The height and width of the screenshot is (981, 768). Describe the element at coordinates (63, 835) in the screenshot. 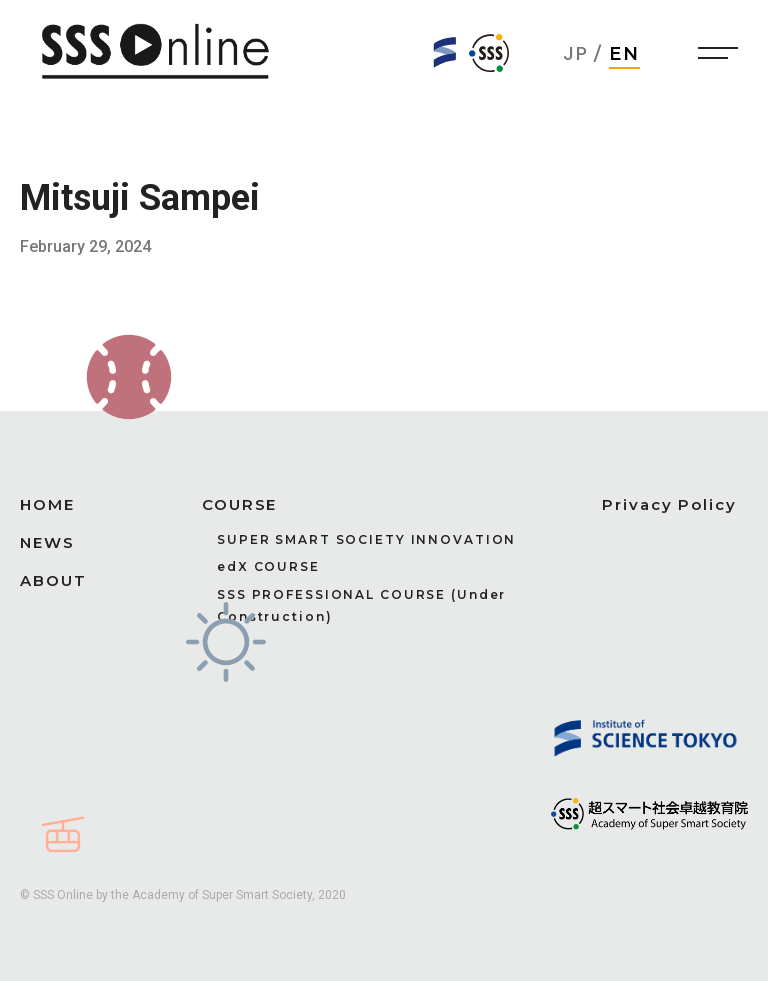

I see `access cable car or gondola transit information` at that location.